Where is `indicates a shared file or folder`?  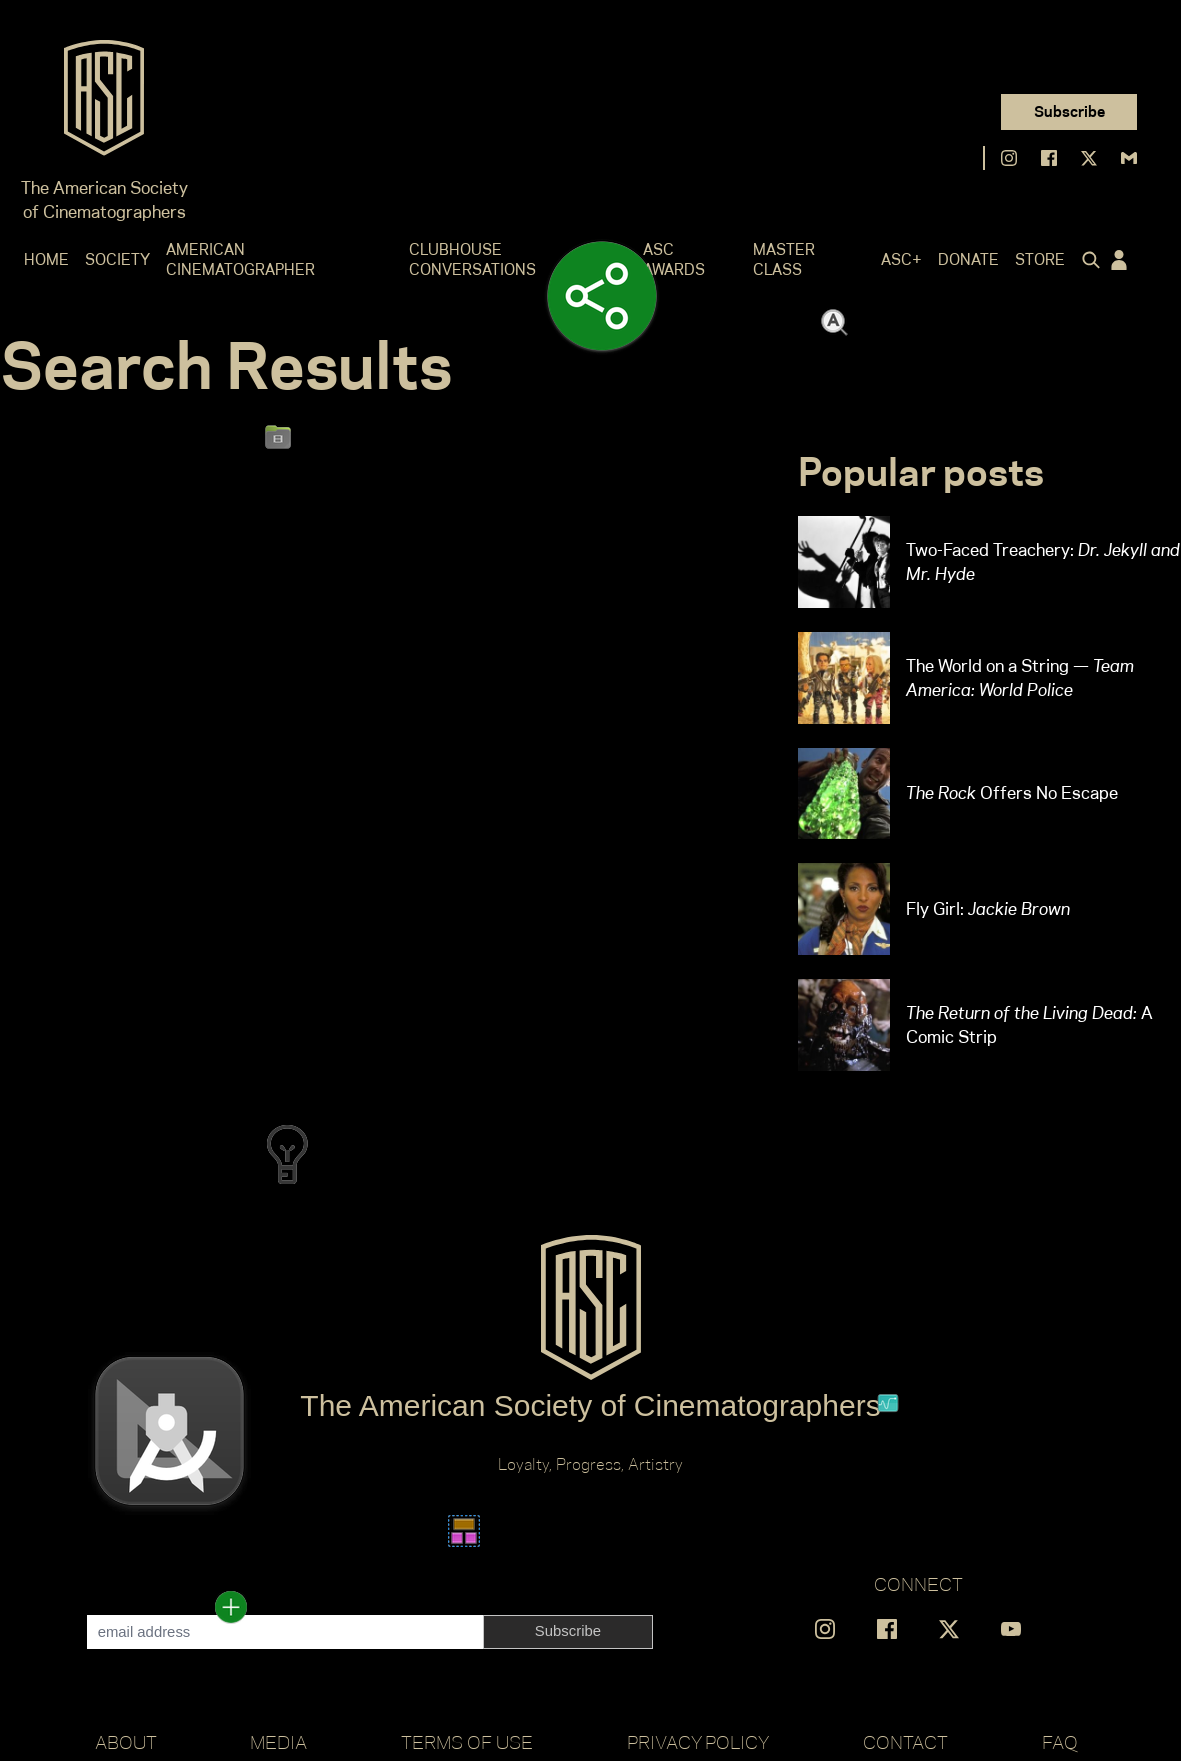
indicates a shared file or folder is located at coordinates (602, 296).